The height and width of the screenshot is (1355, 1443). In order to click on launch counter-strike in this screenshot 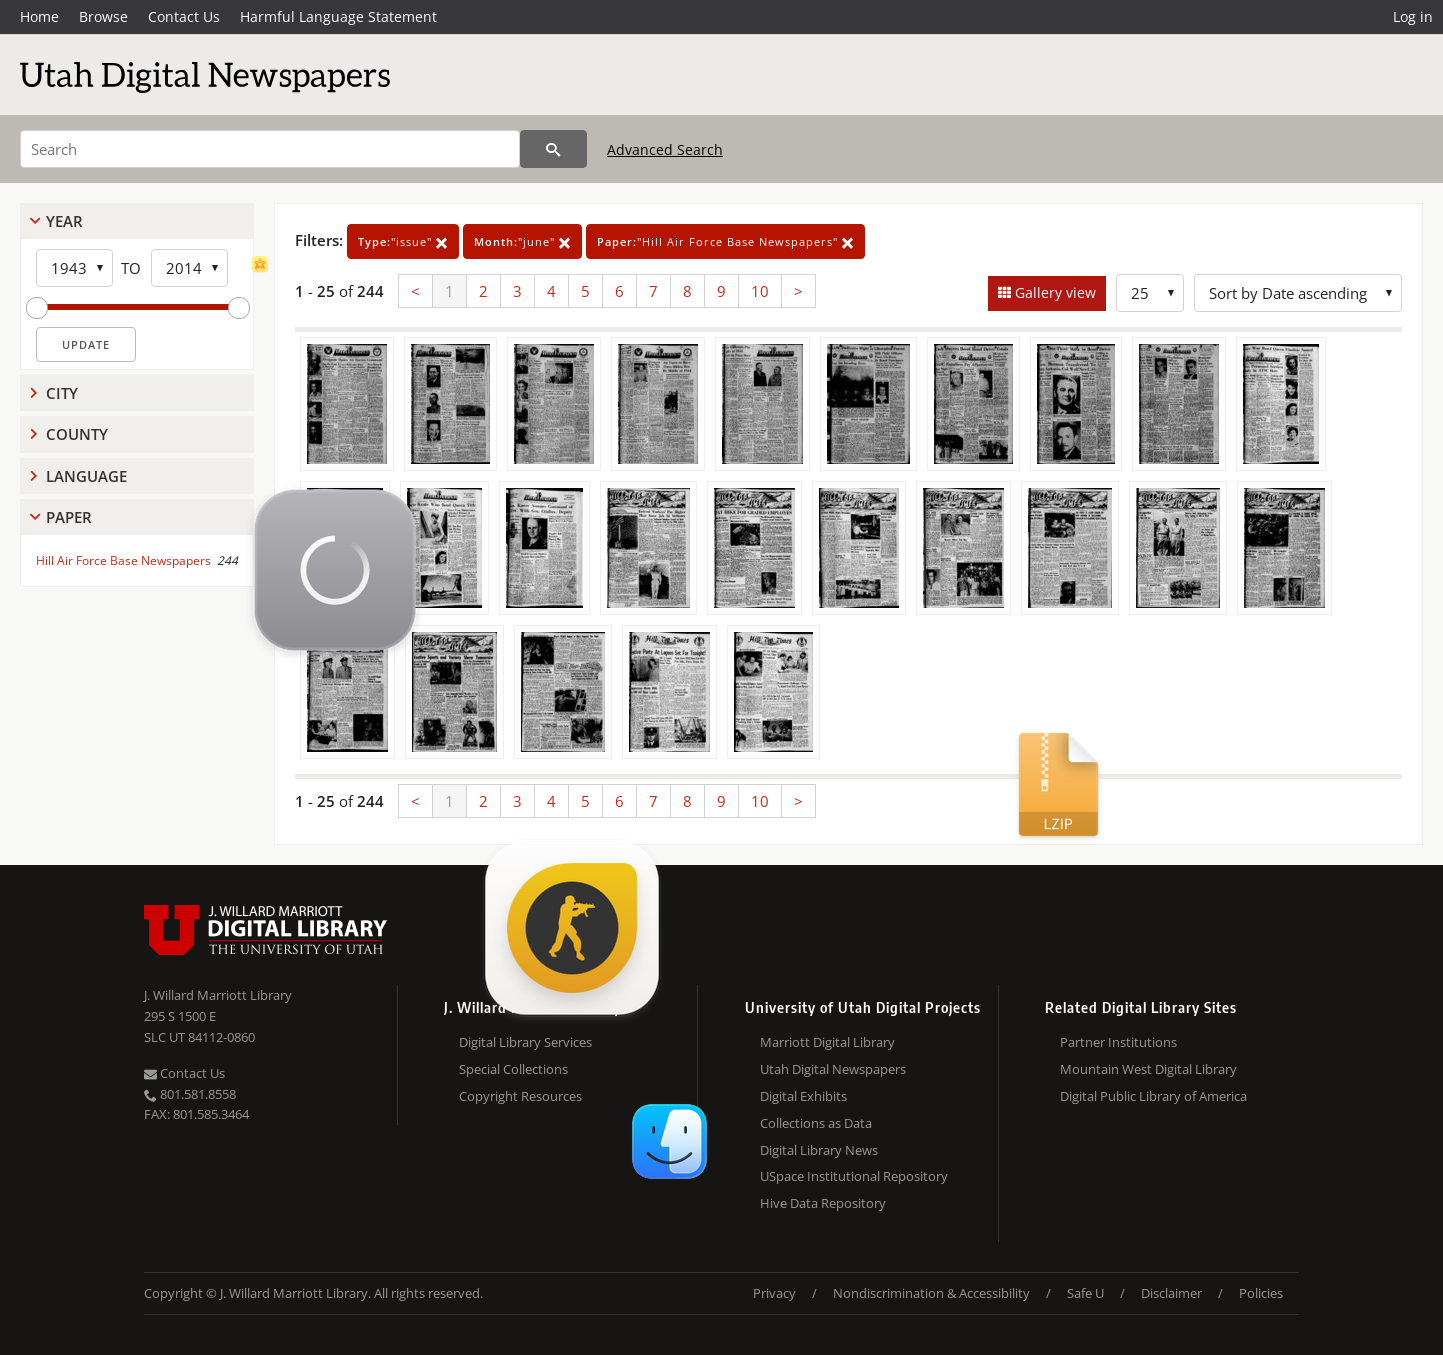, I will do `click(572, 928)`.